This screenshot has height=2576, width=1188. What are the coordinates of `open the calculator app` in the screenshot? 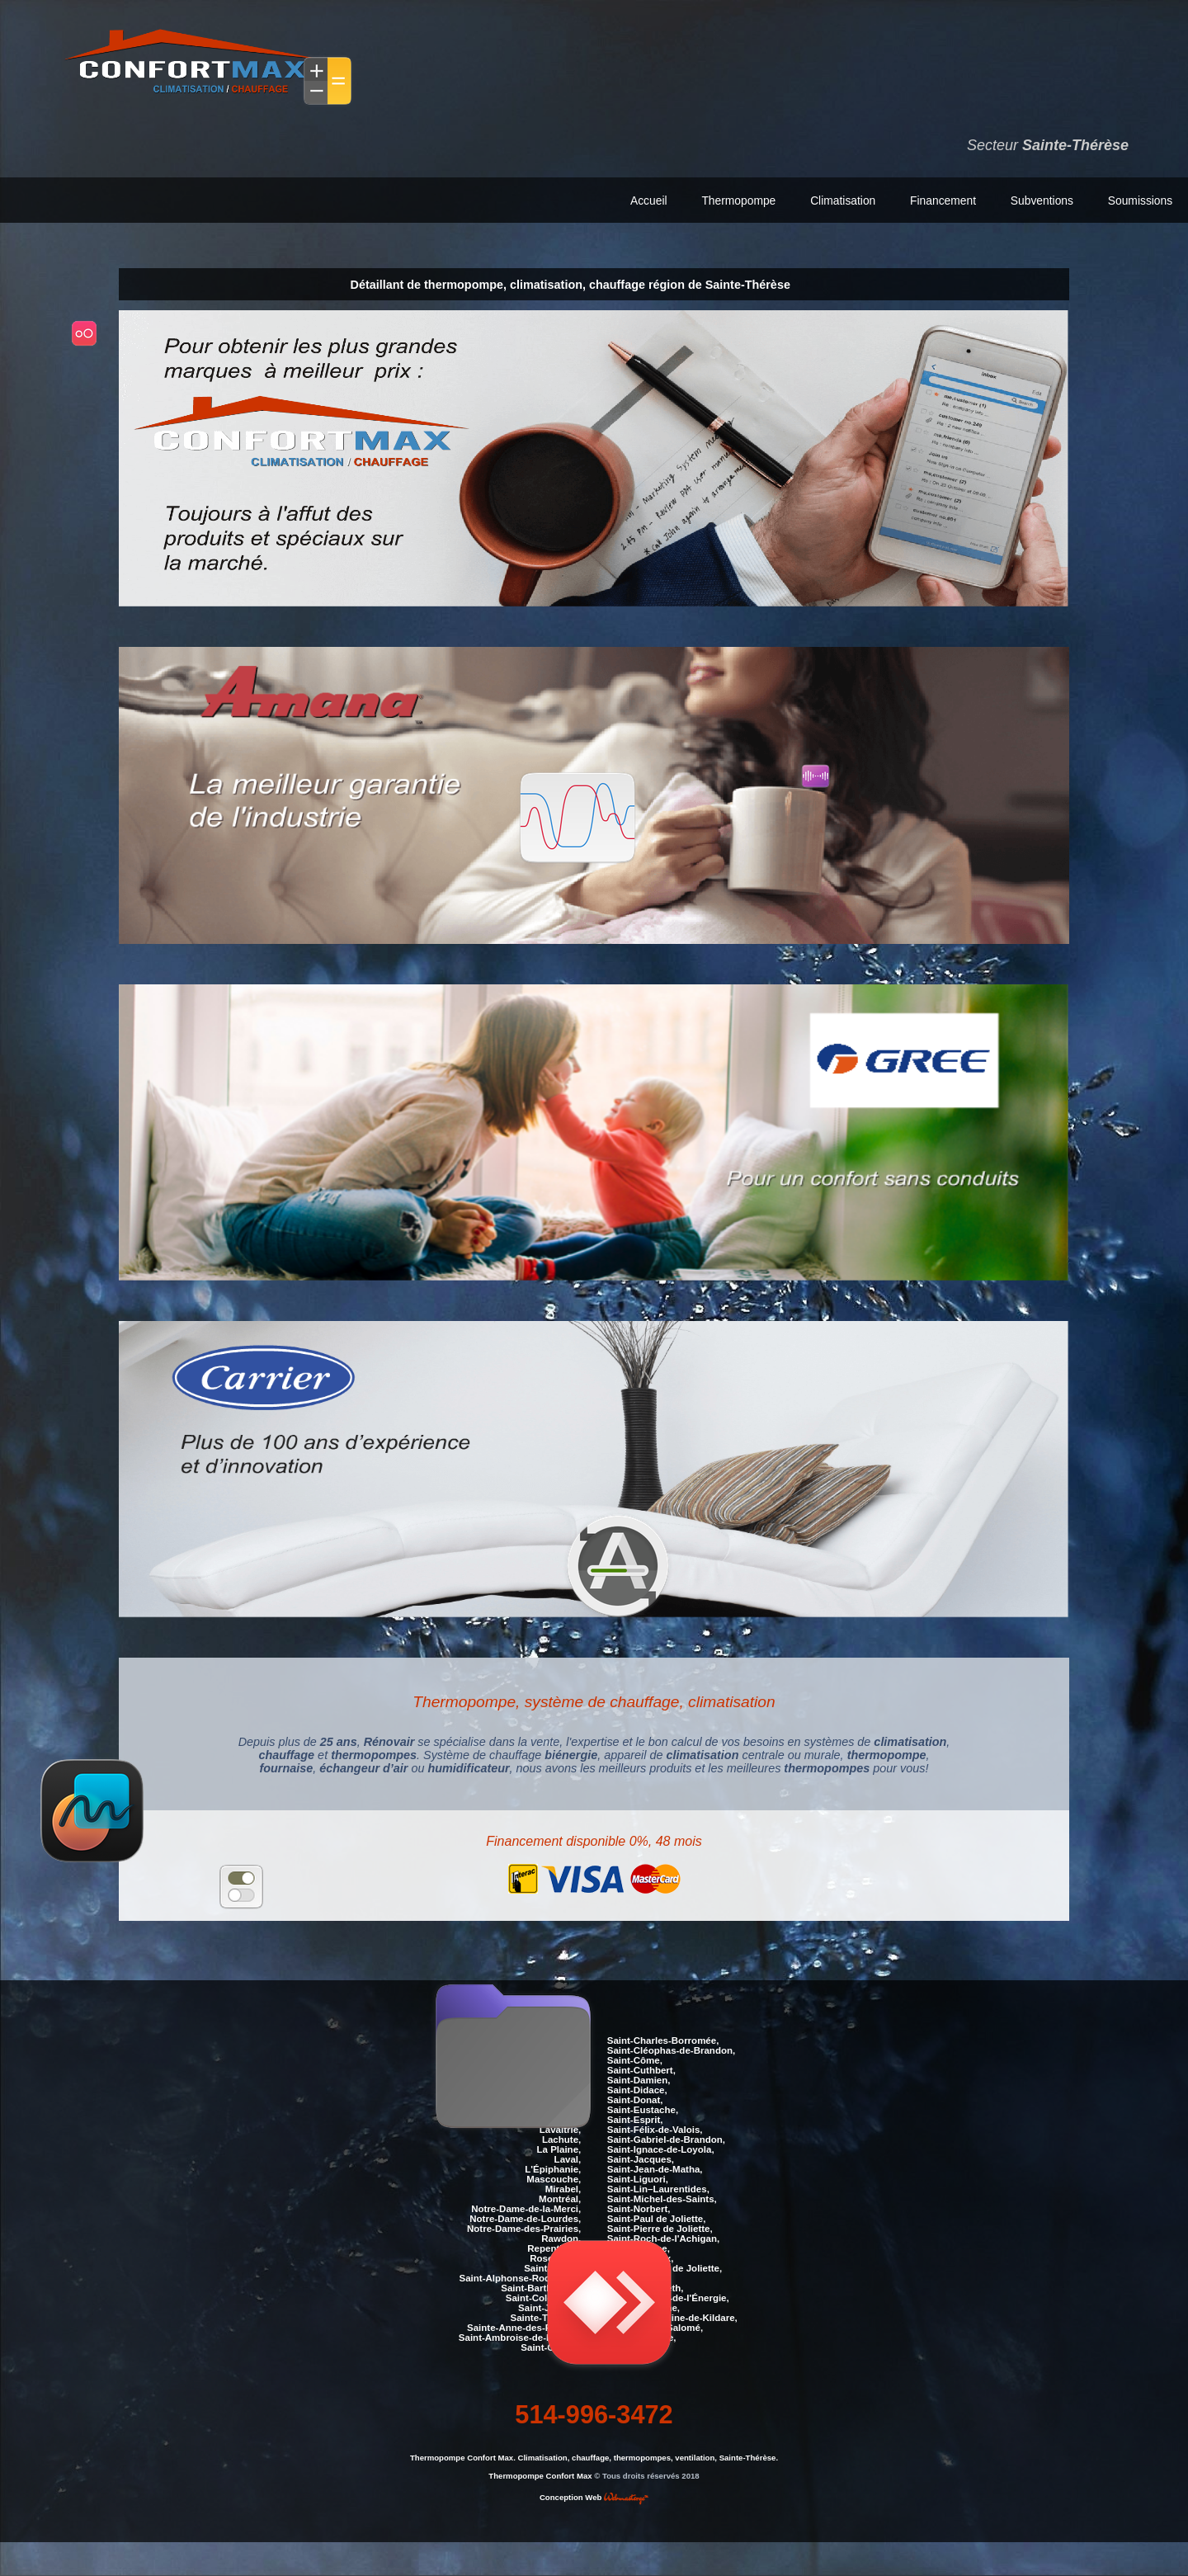 It's located at (328, 81).